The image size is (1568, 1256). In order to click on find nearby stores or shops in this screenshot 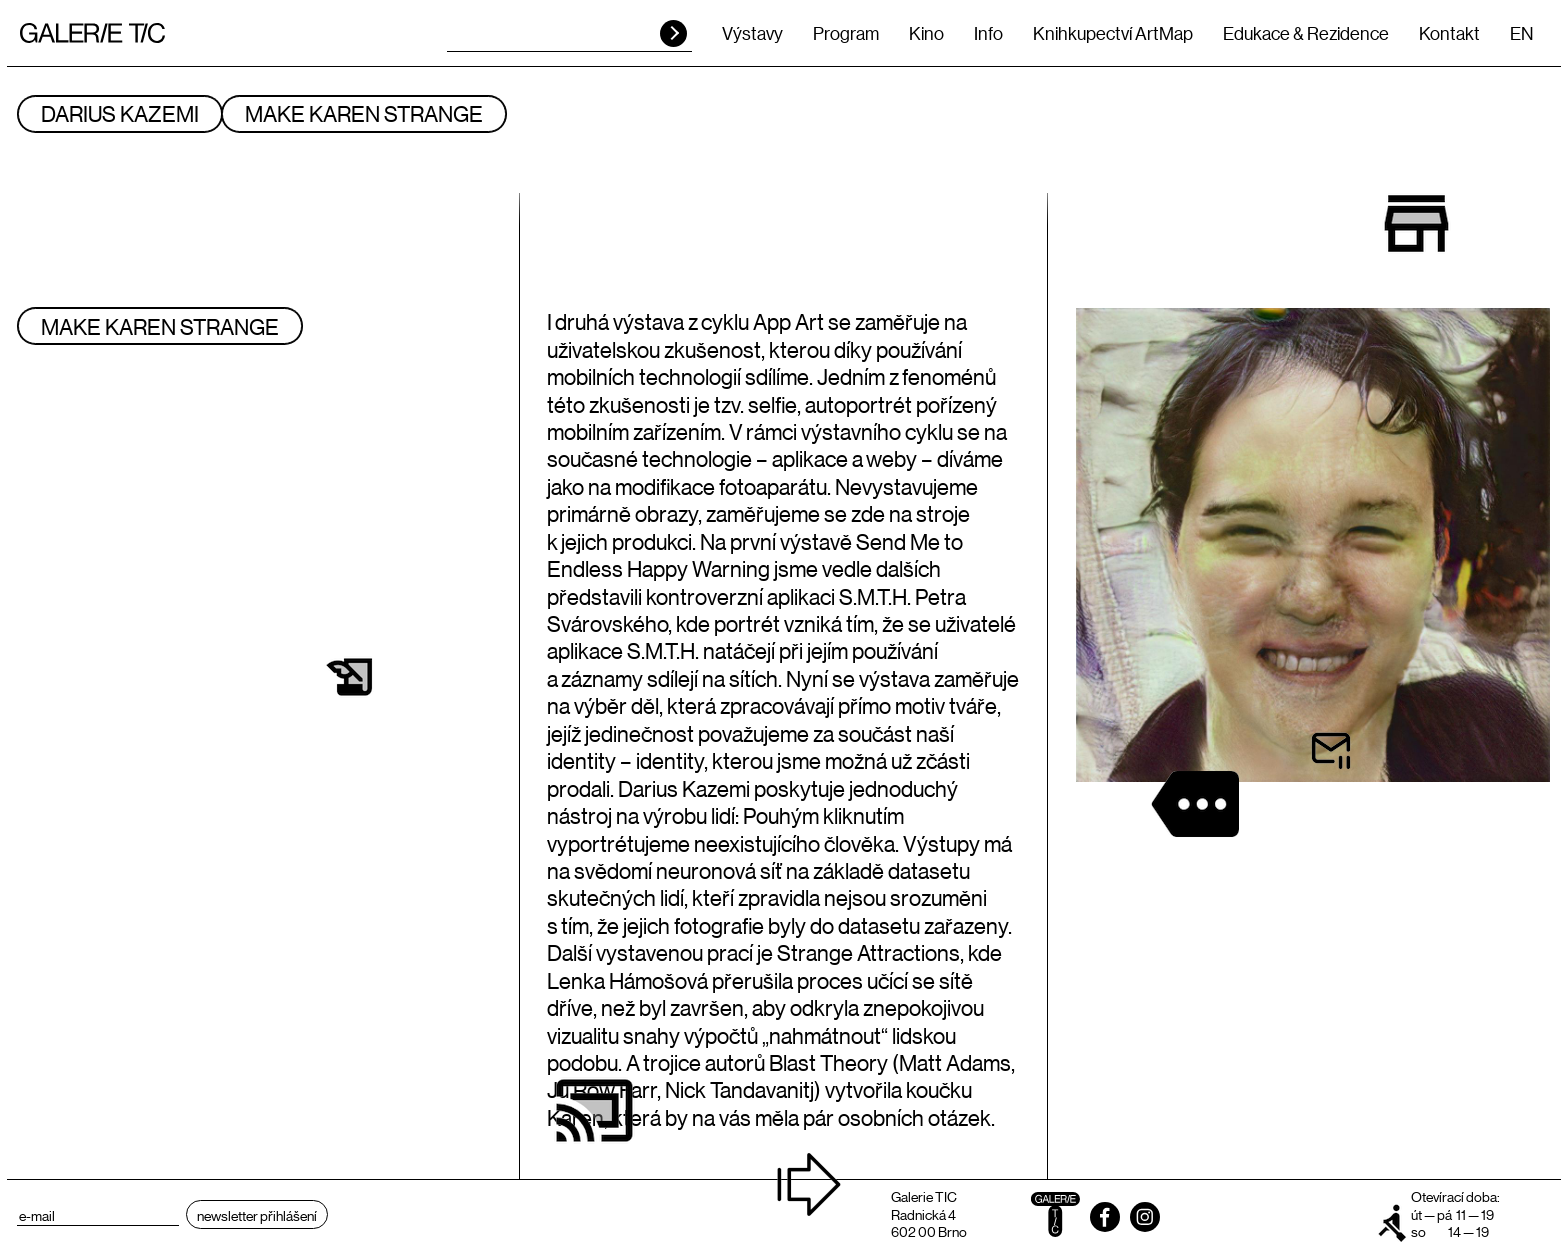, I will do `click(1416, 223)`.